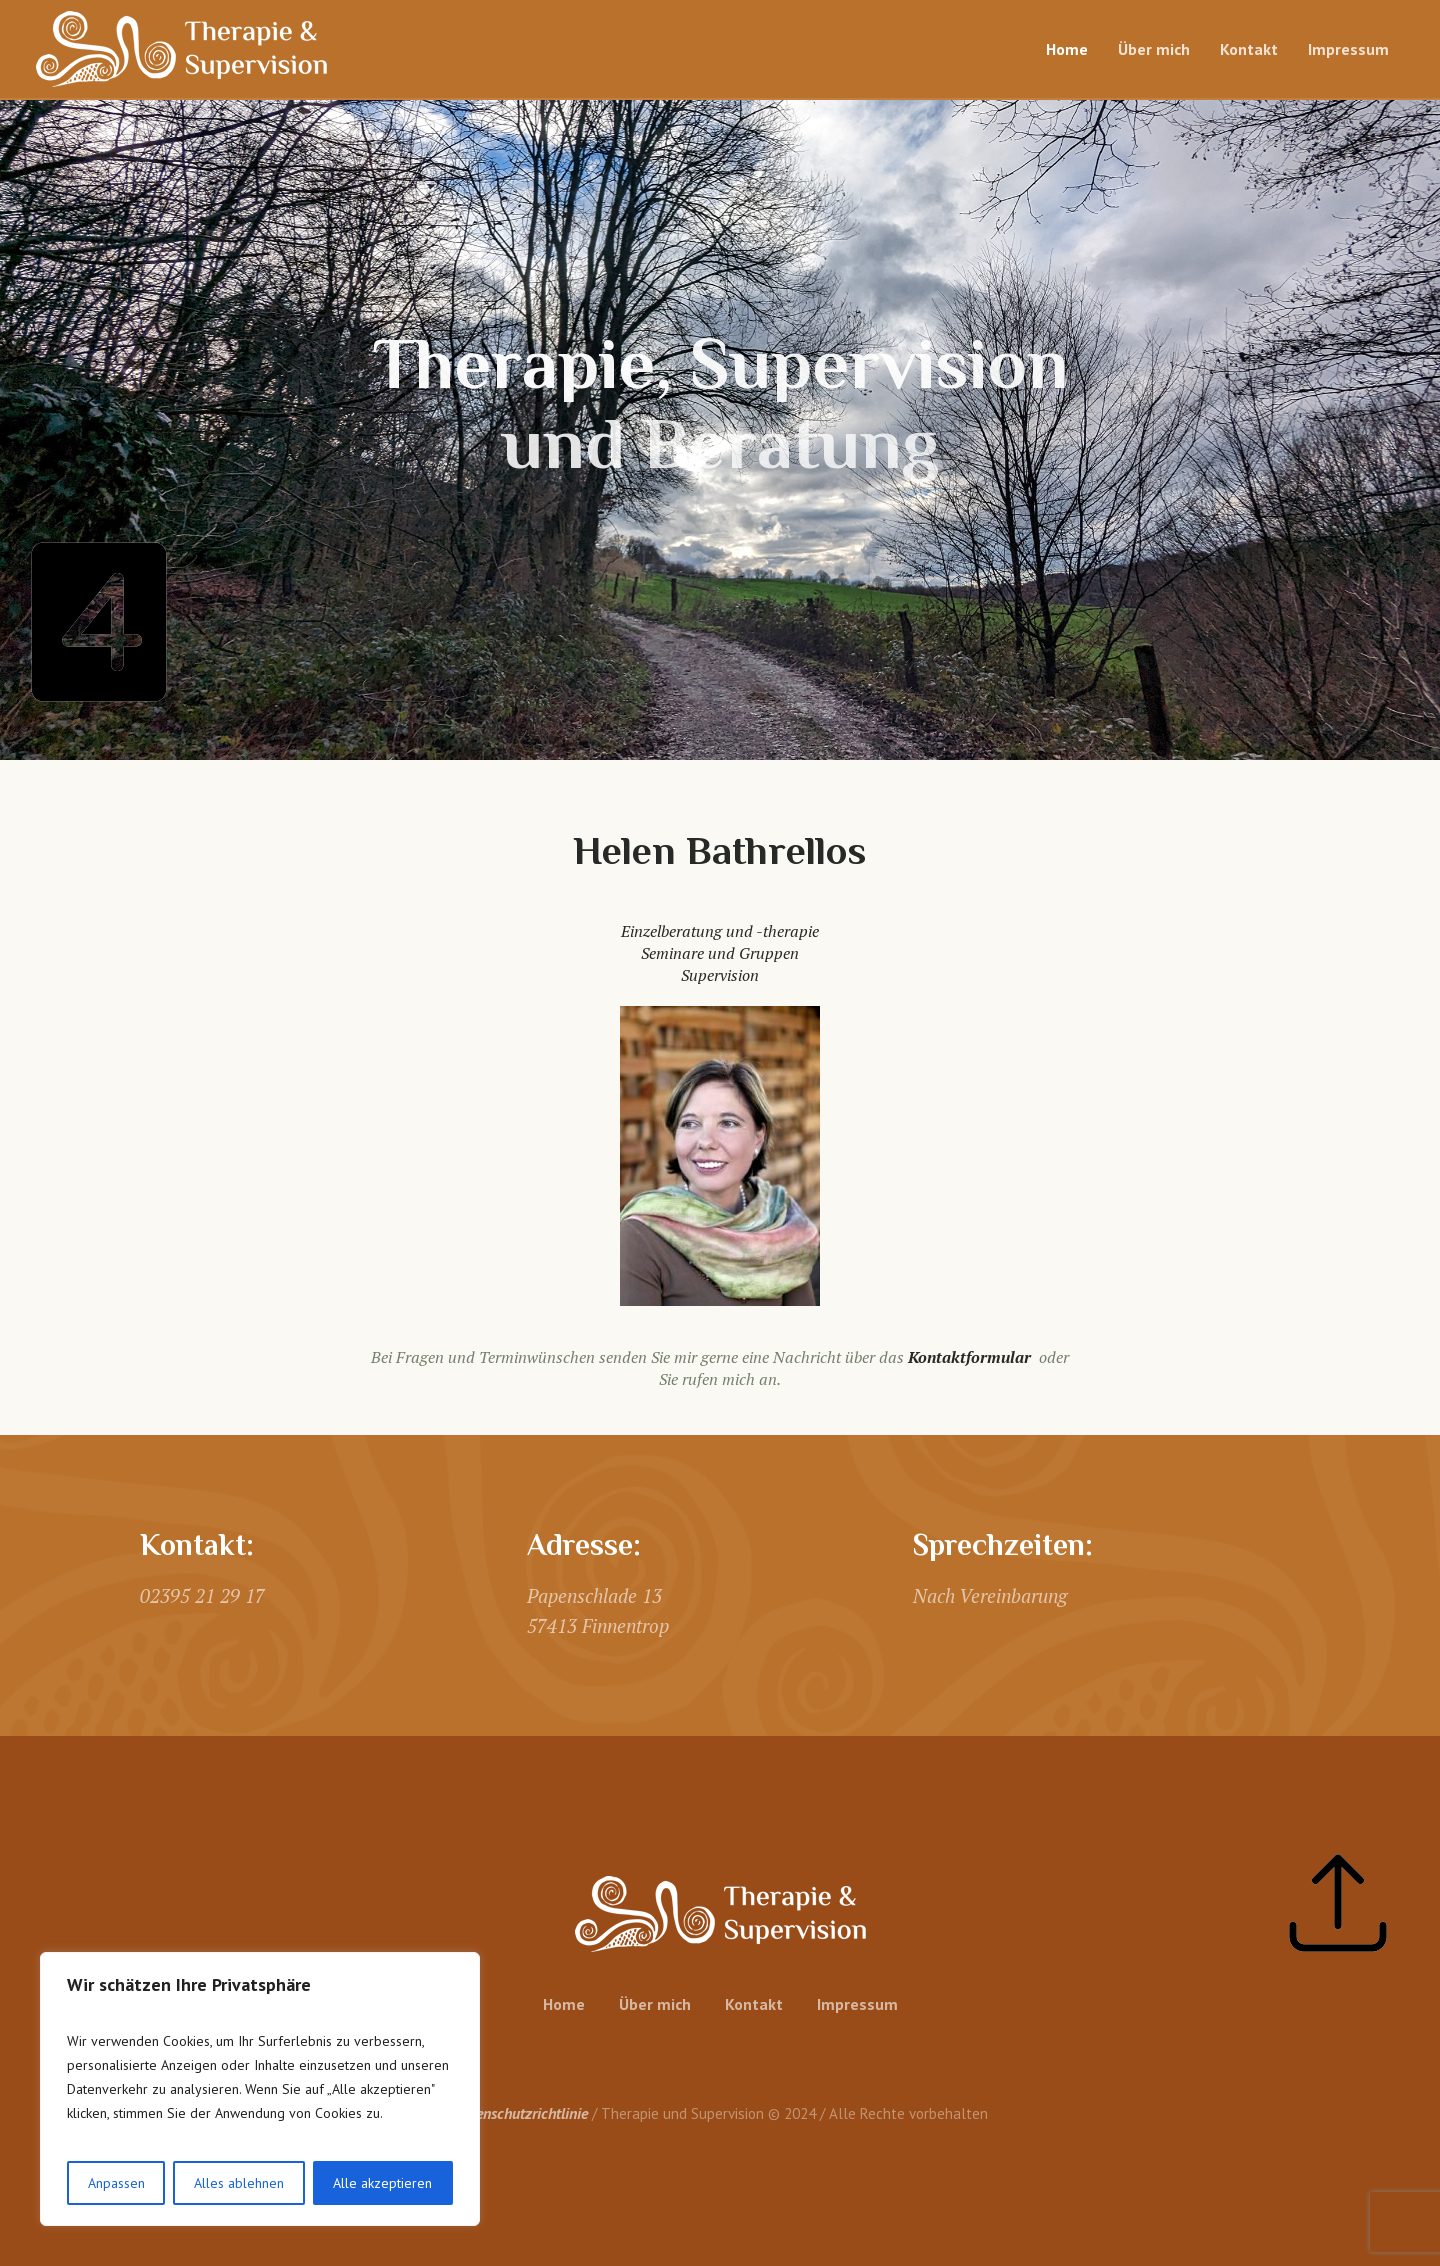  What do you see at coordinates (1338, 1903) in the screenshot?
I see `upload a file or document` at bounding box center [1338, 1903].